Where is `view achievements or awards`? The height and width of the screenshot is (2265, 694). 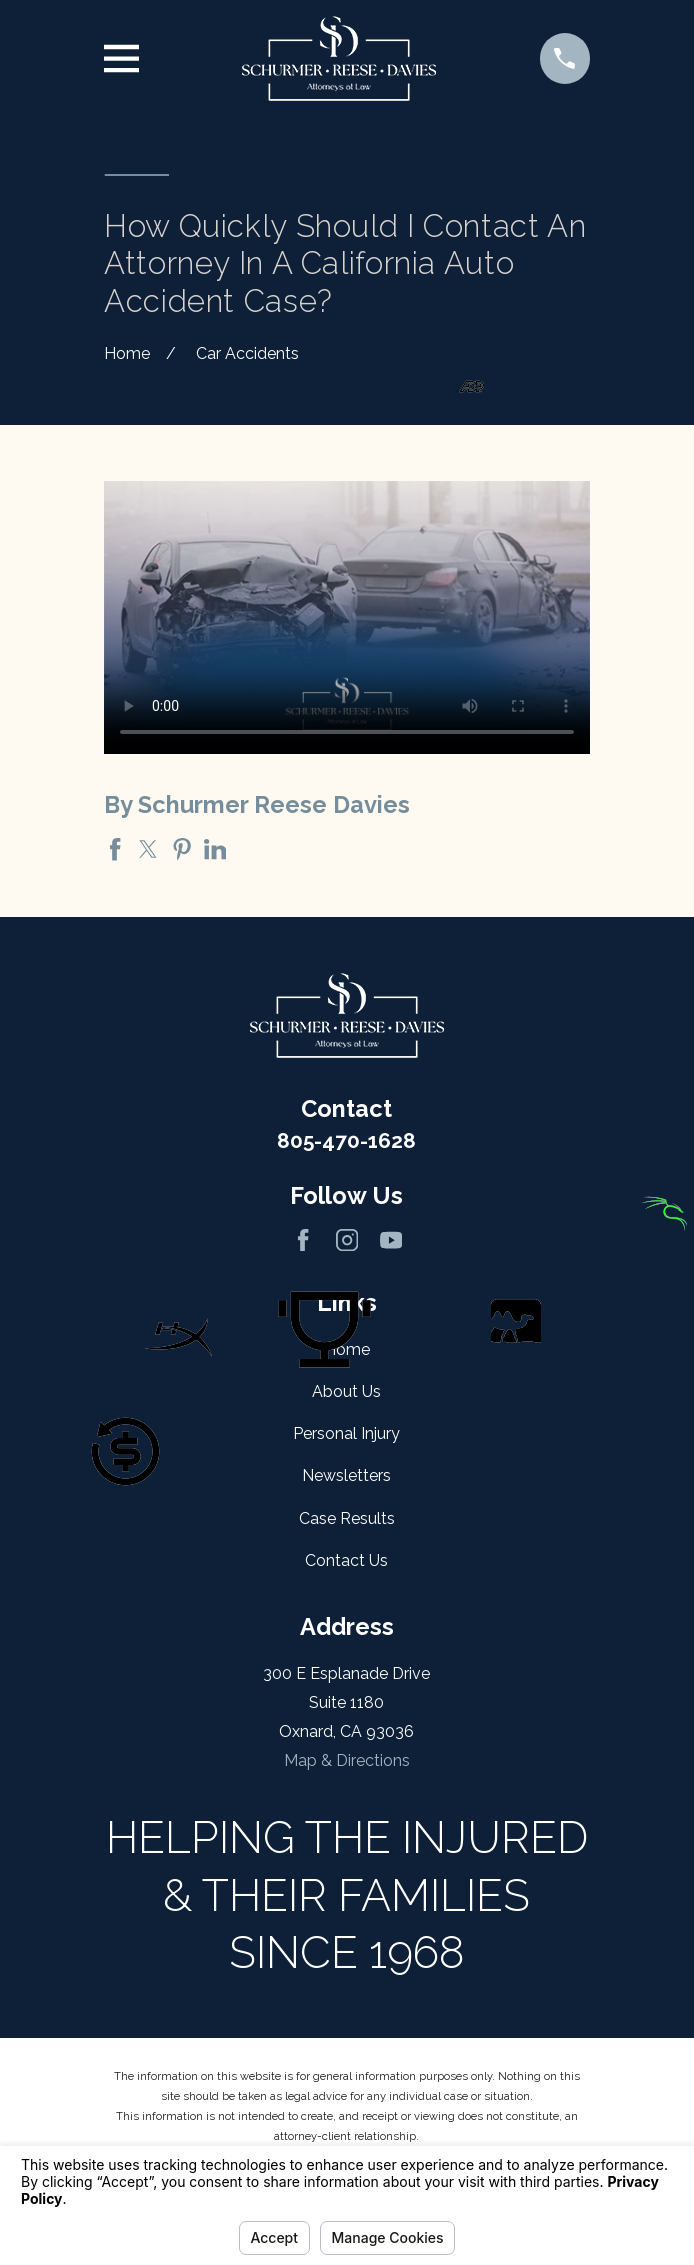
view achievements or awards is located at coordinates (324, 1329).